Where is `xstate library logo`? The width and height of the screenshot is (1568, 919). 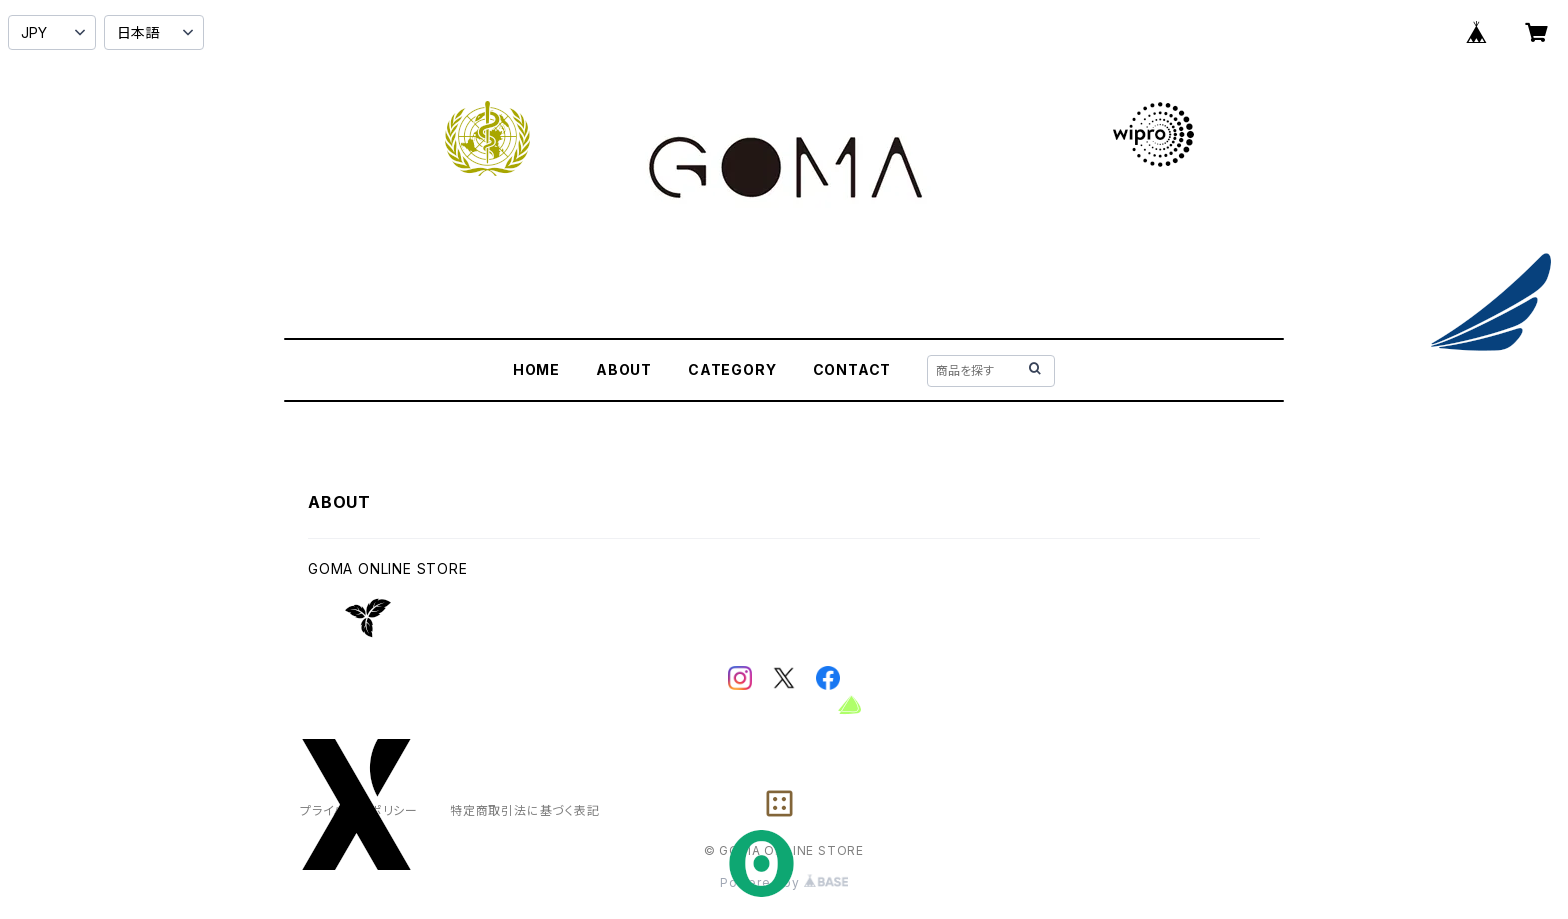 xstate library logo is located at coordinates (356, 804).